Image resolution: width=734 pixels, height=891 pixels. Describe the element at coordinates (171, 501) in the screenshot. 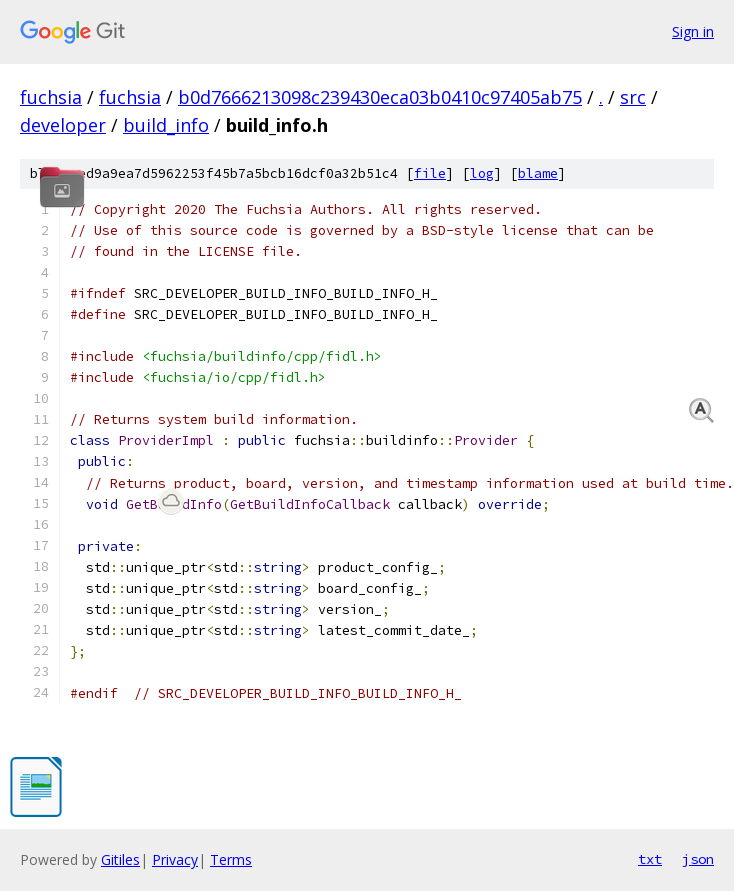

I see `indicates file is synced with Dropbox cloud storage` at that location.